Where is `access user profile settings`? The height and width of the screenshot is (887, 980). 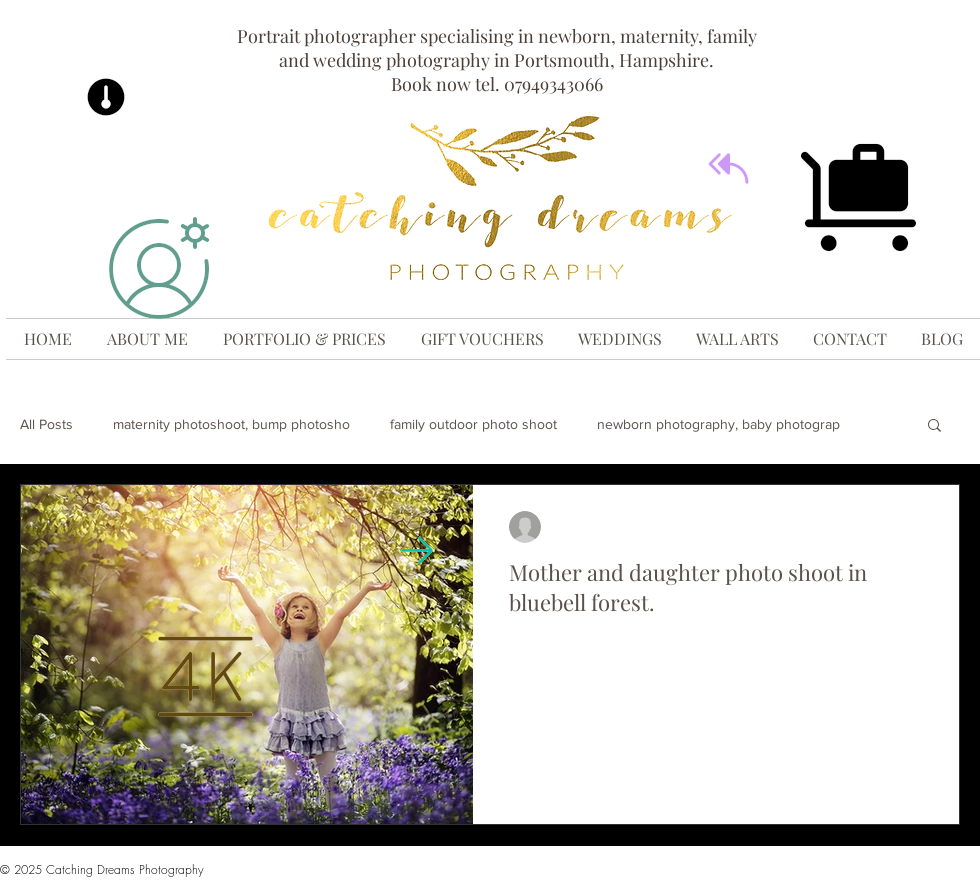
access user profile settings is located at coordinates (159, 269).